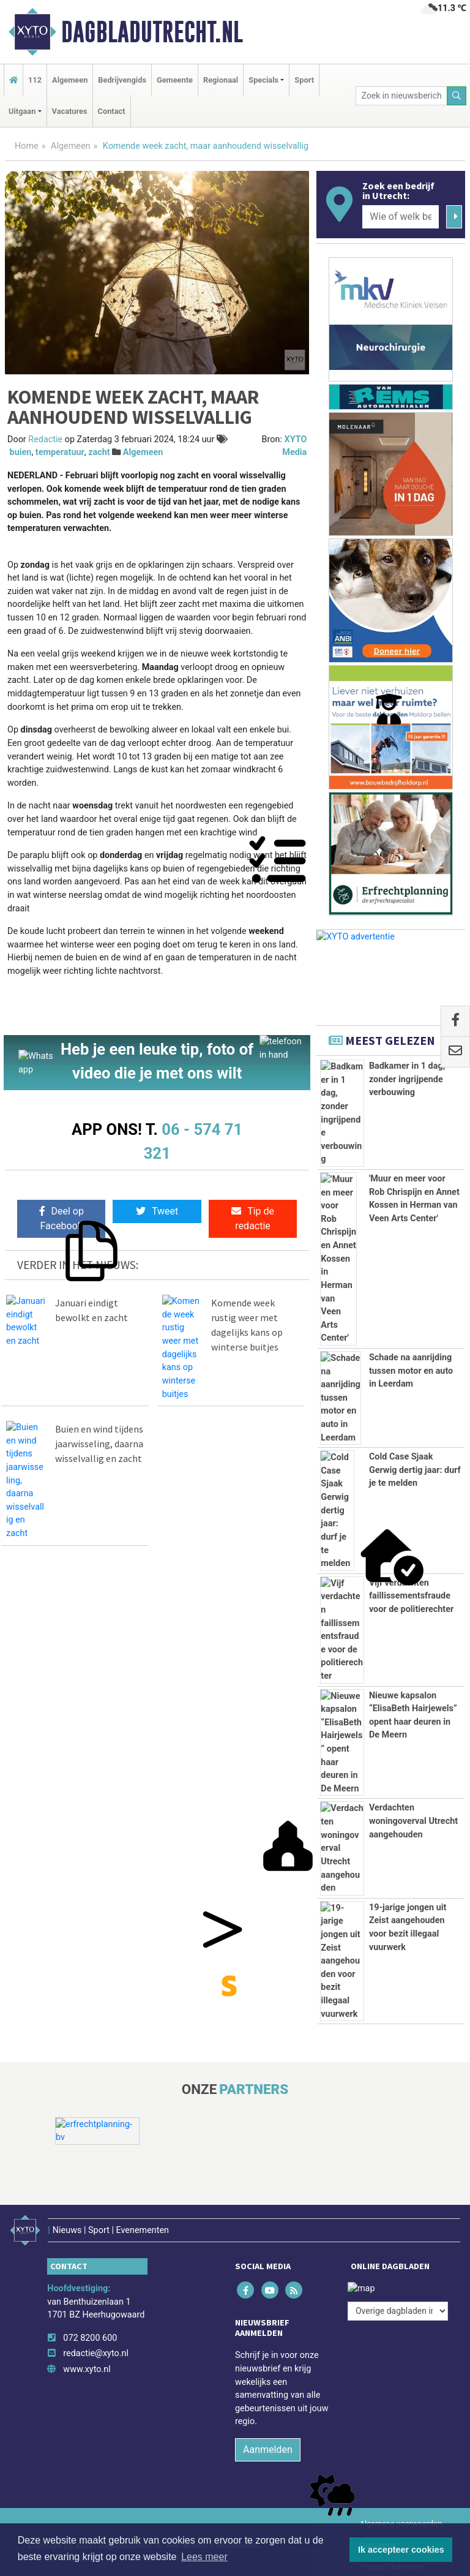  Describe the element at coordinates (221, 1929) in the screenshot. I see `navigate to the next item or page` at that location.